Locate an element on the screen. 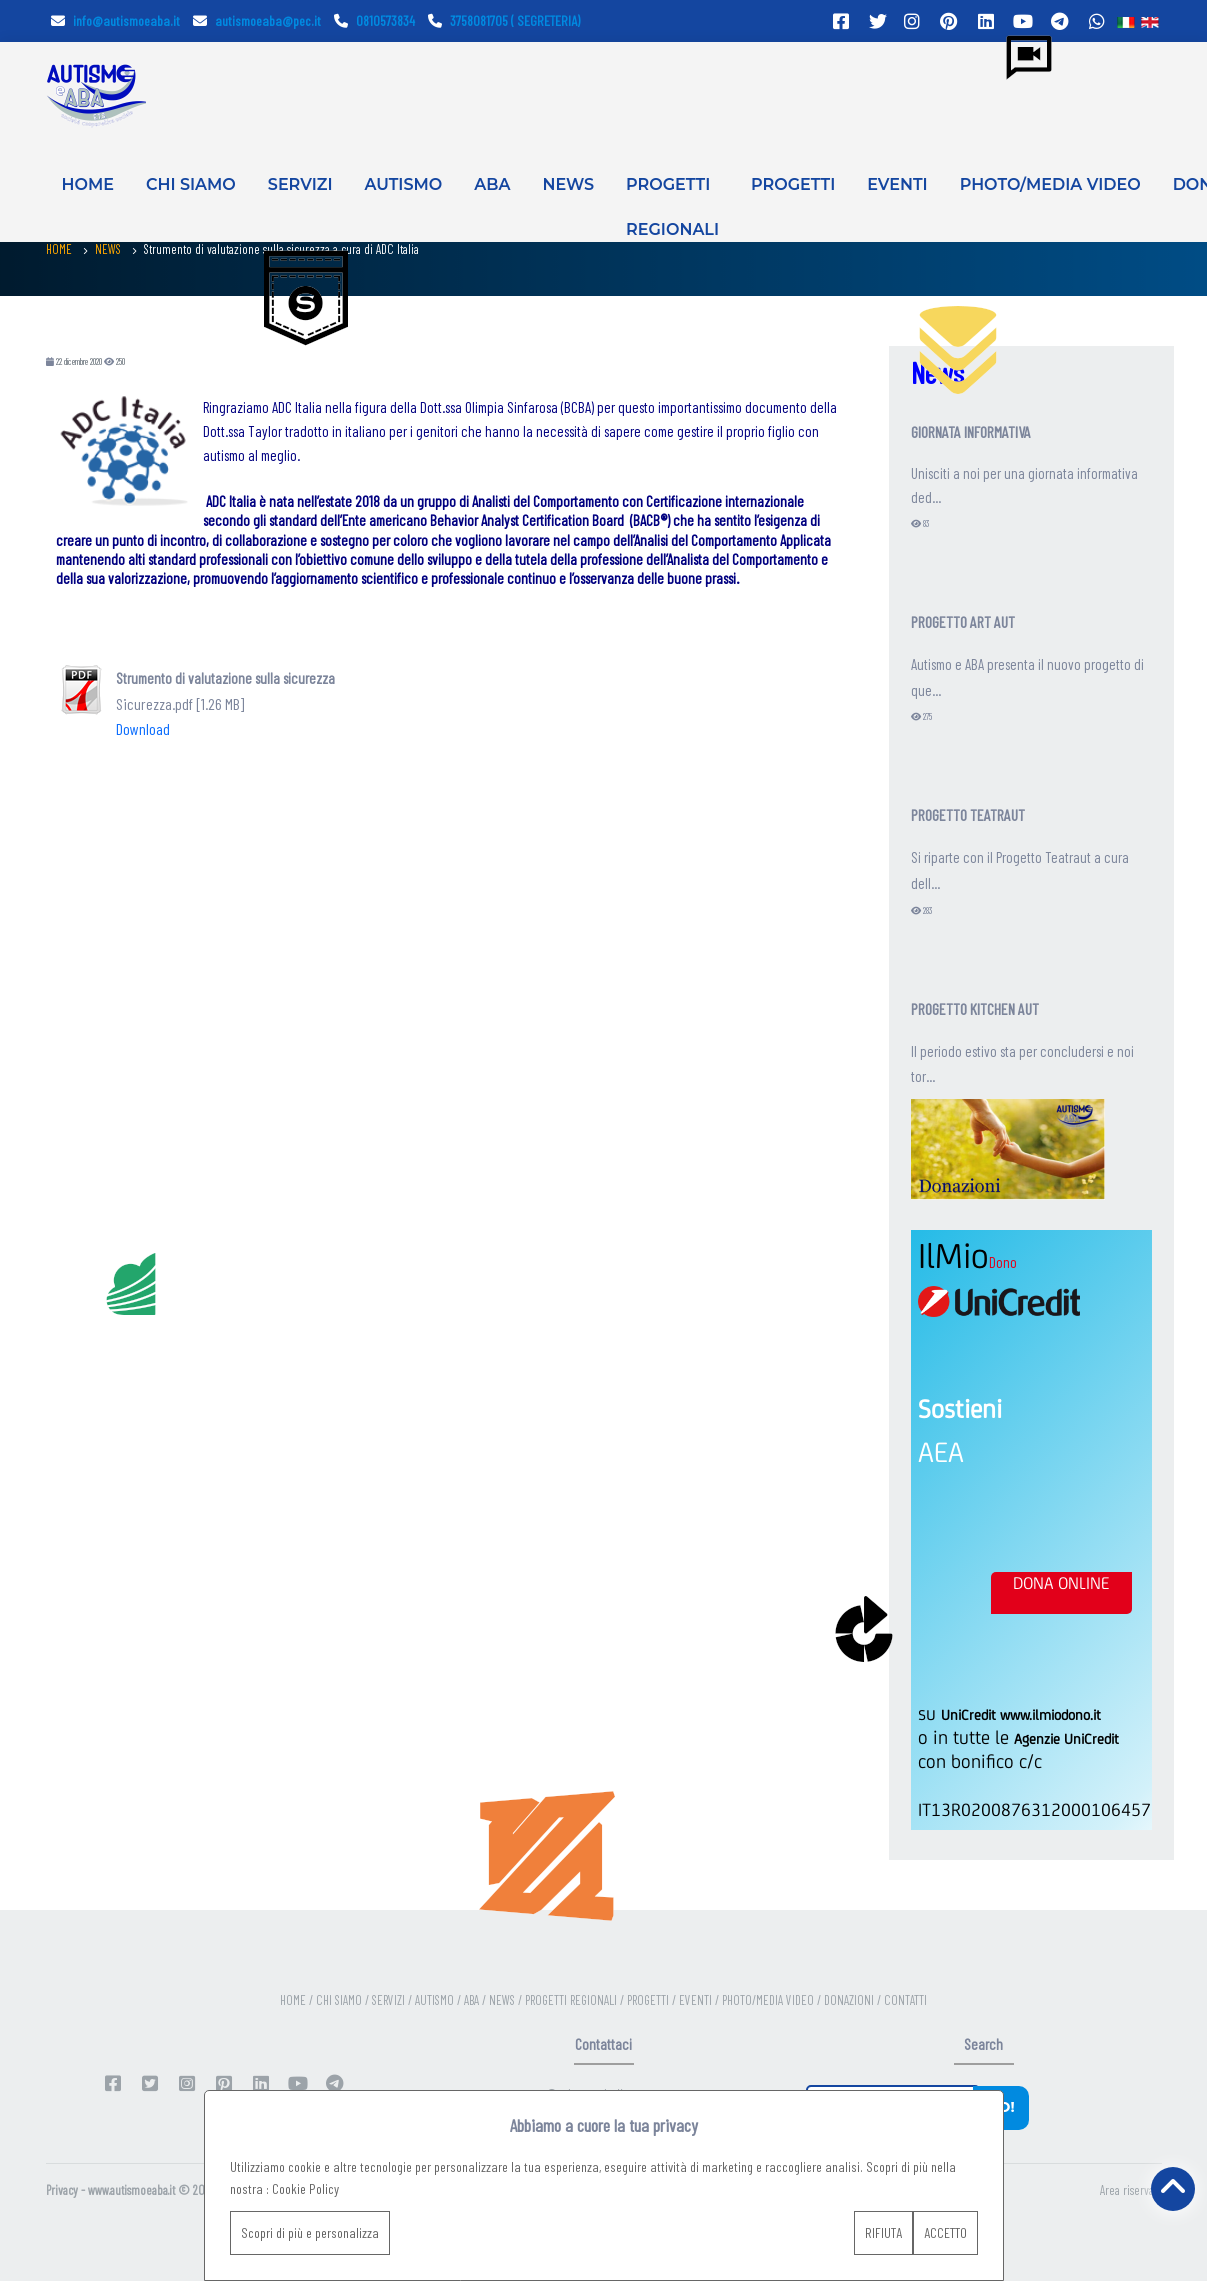  FFmpeg multimedia framework logo is located at coordinates (547, 1856).